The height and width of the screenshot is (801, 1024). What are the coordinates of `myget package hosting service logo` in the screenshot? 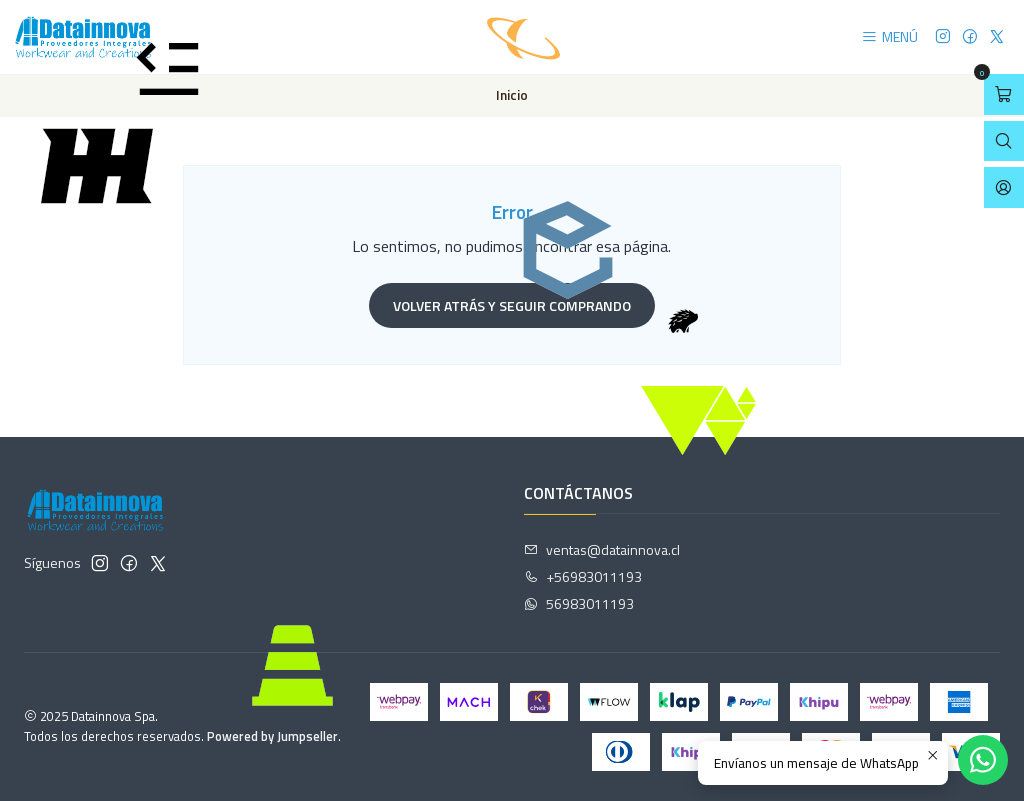 It's located at (568, 250).